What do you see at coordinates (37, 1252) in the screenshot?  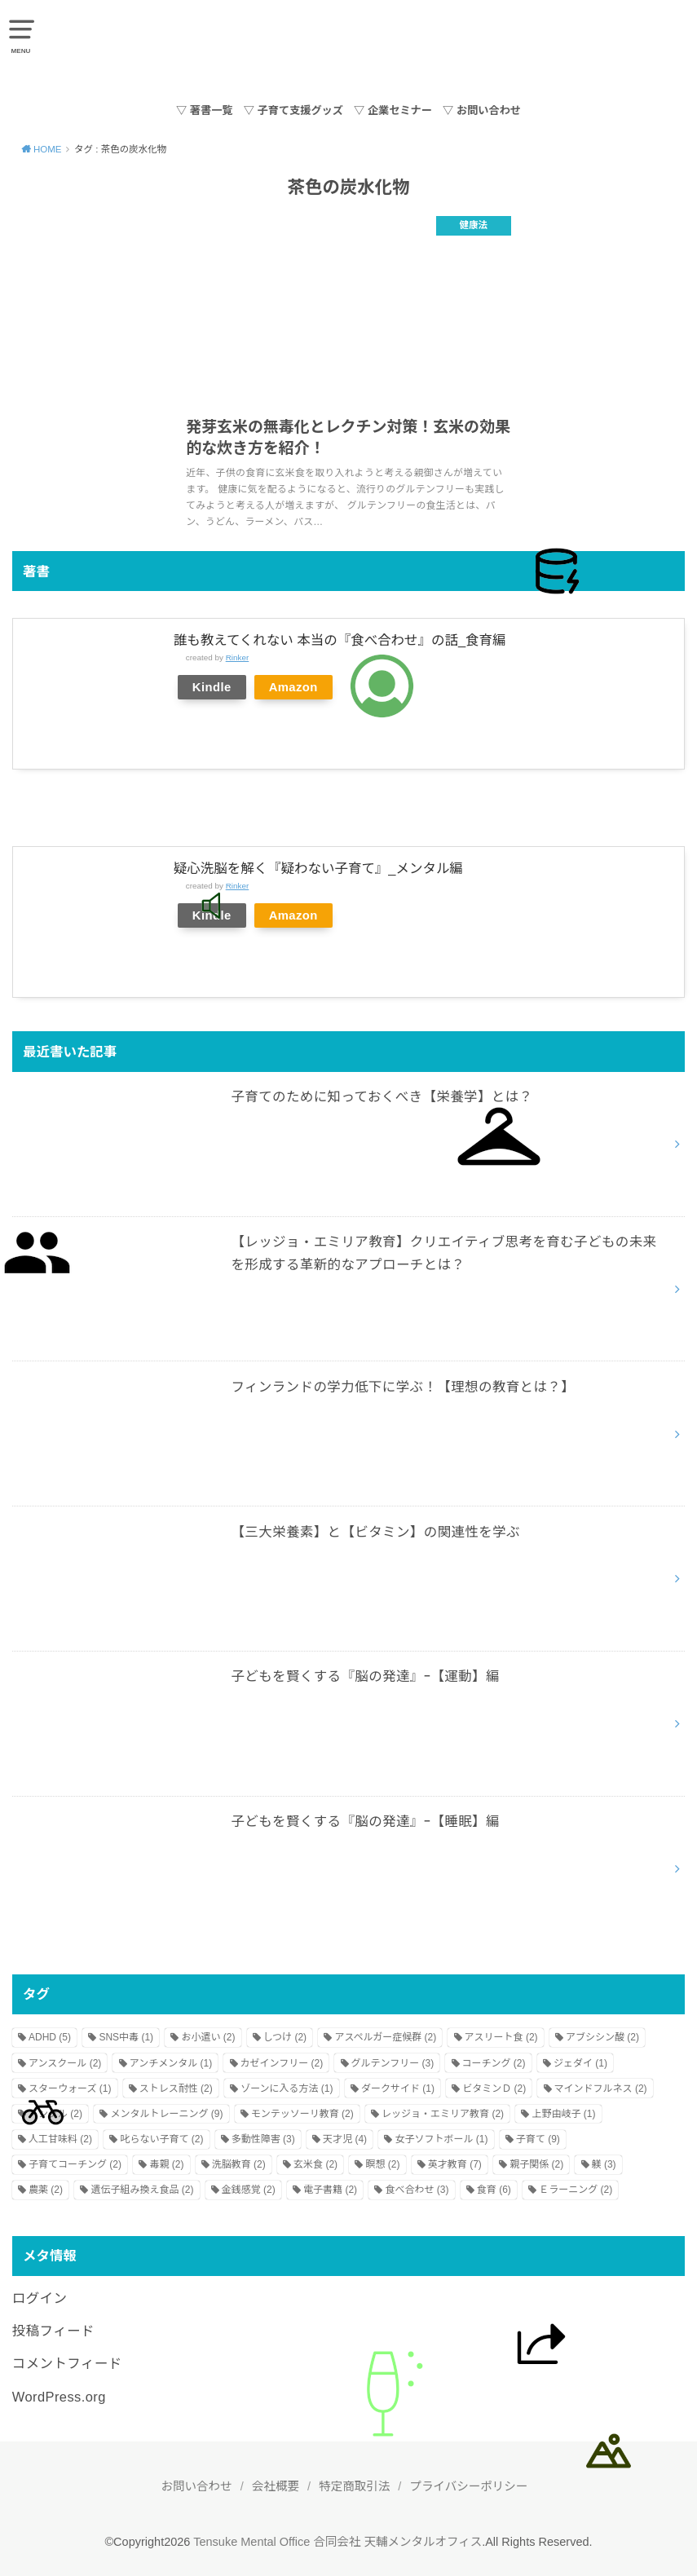 I see `view group members` at bounding box center [37, 1252].